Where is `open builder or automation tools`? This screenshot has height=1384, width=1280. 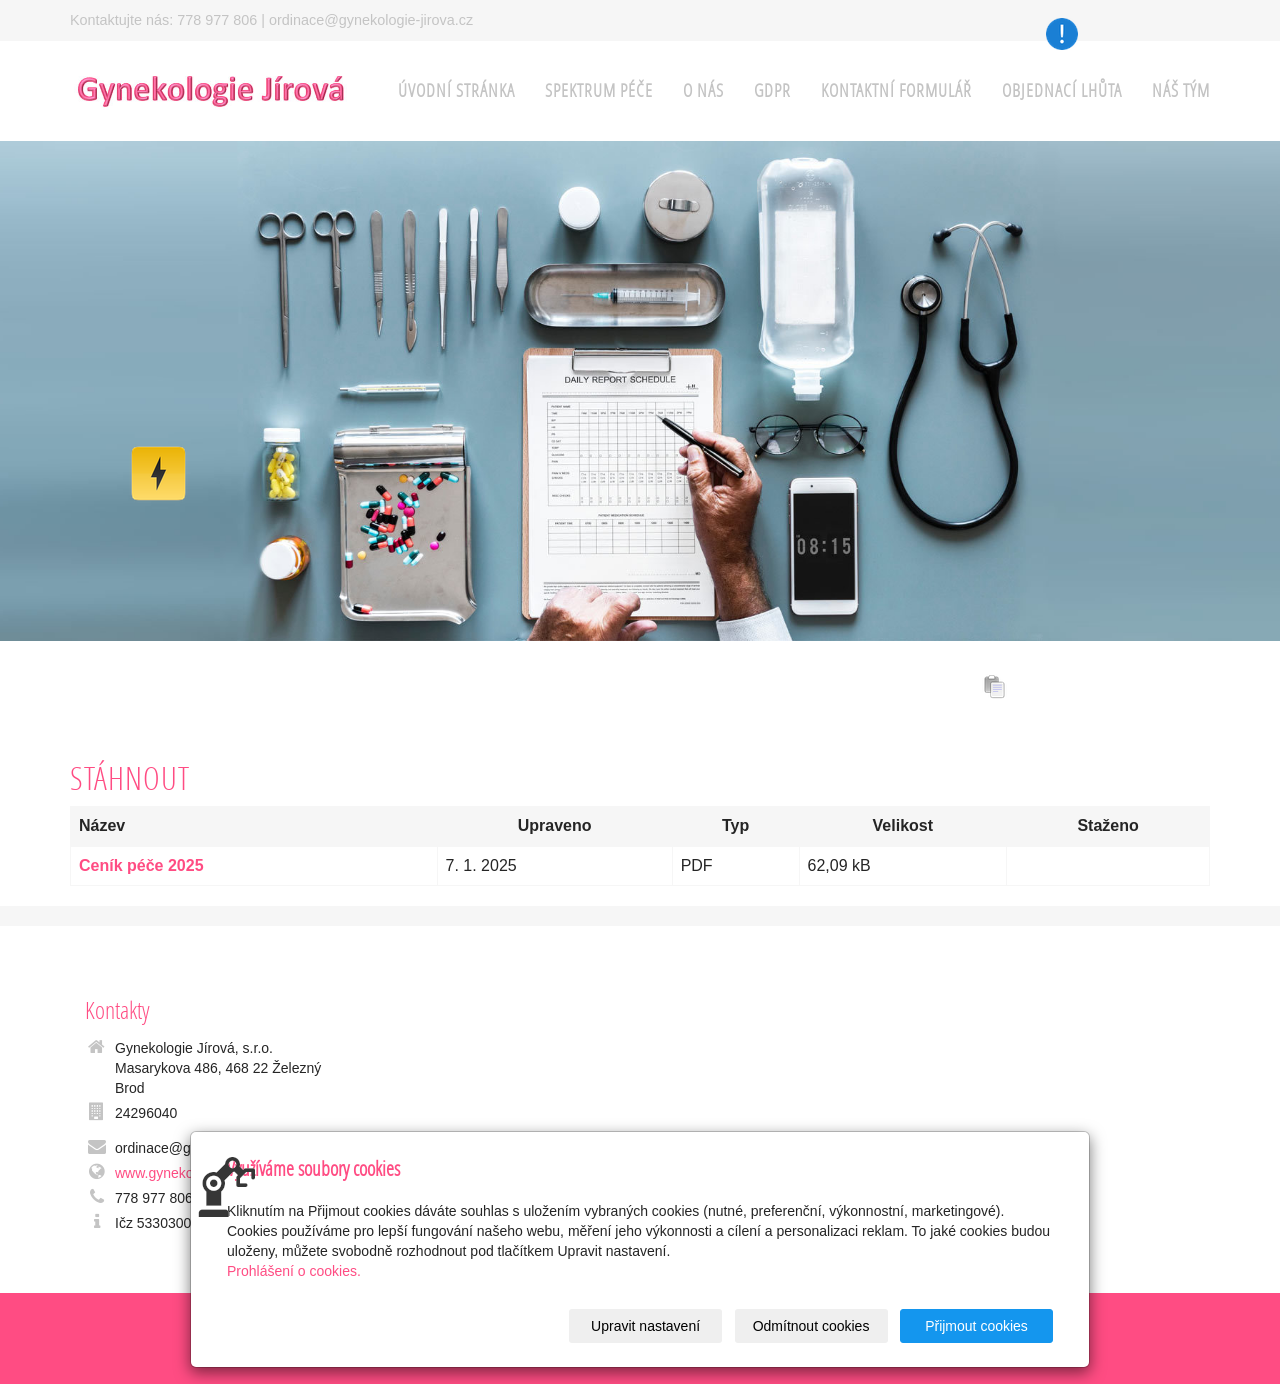 open builder or automation tools is located at coordinates (225, 1187).